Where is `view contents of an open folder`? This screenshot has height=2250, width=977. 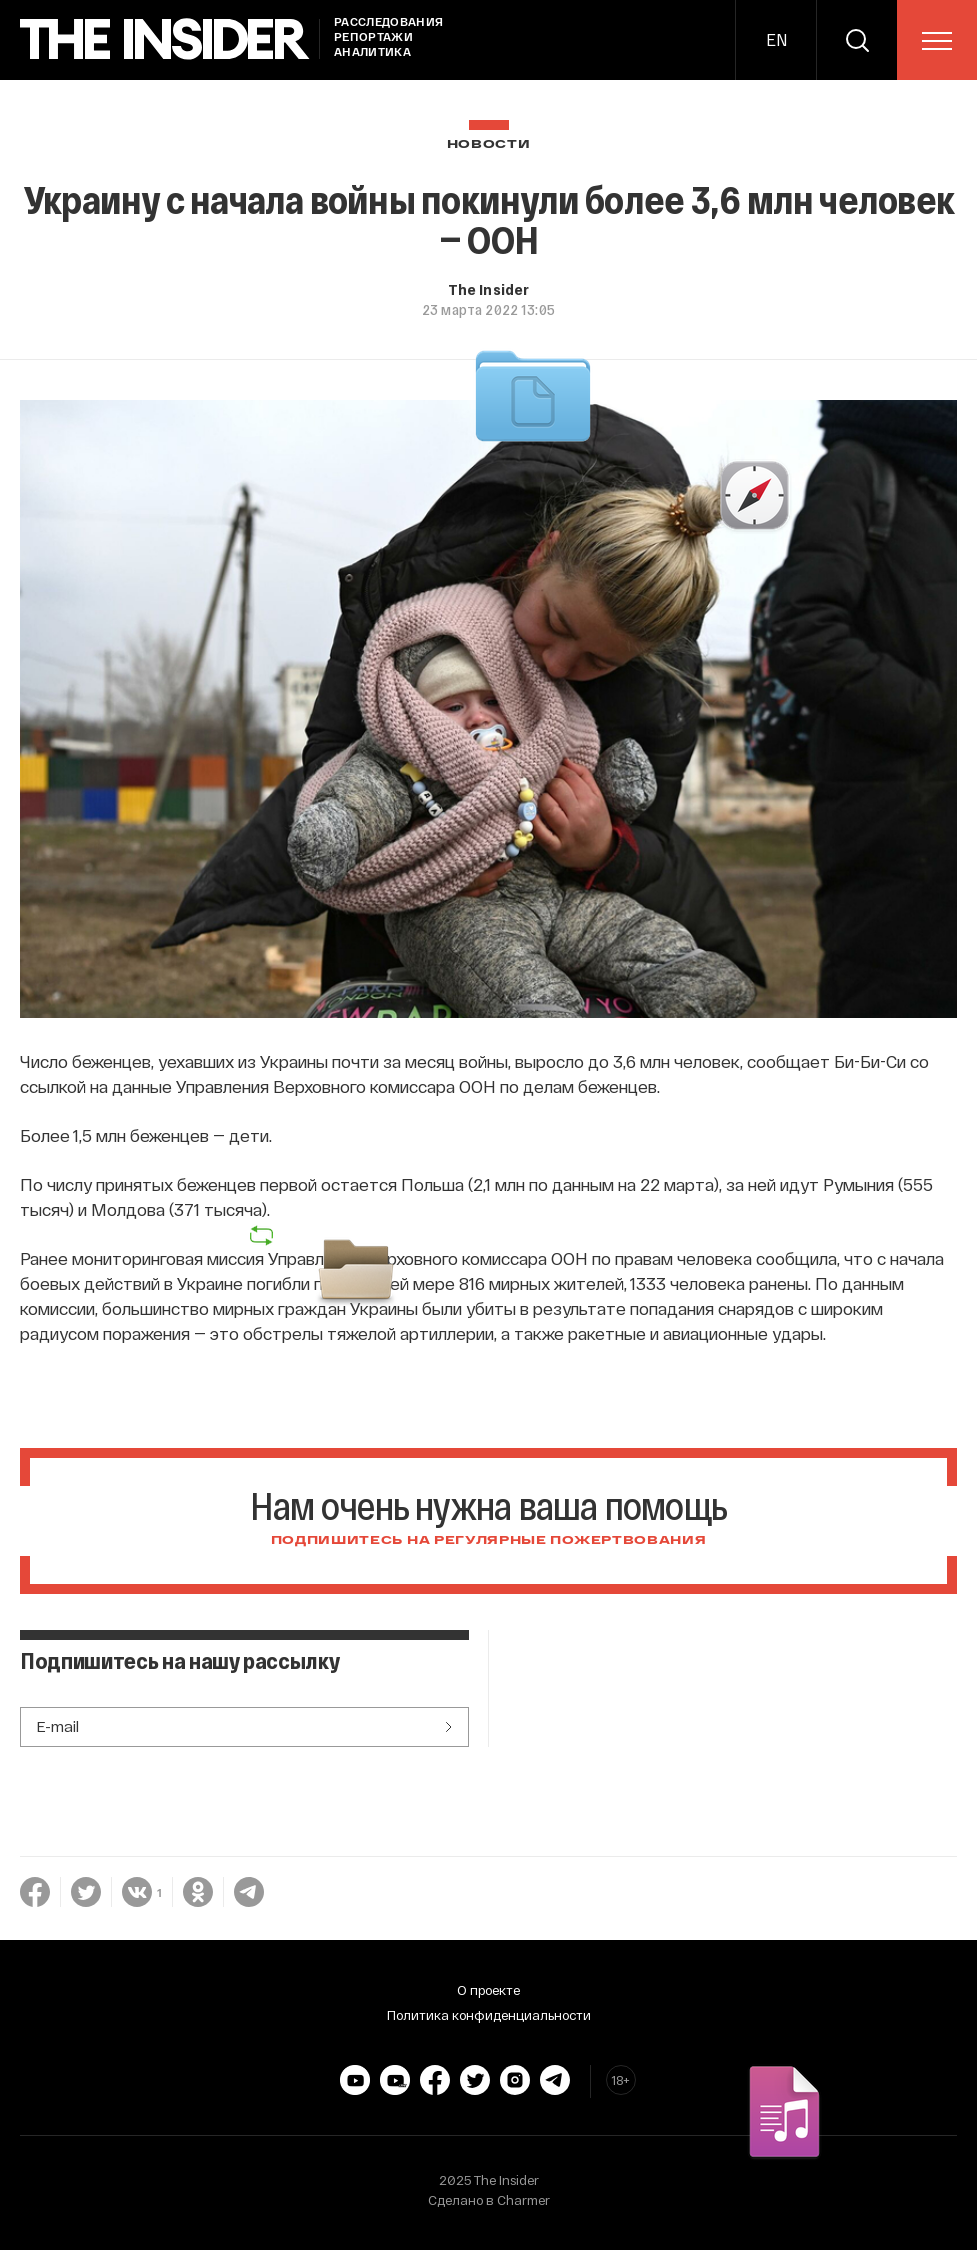 view contents of an open folder is located at coordinates (356, 1273).